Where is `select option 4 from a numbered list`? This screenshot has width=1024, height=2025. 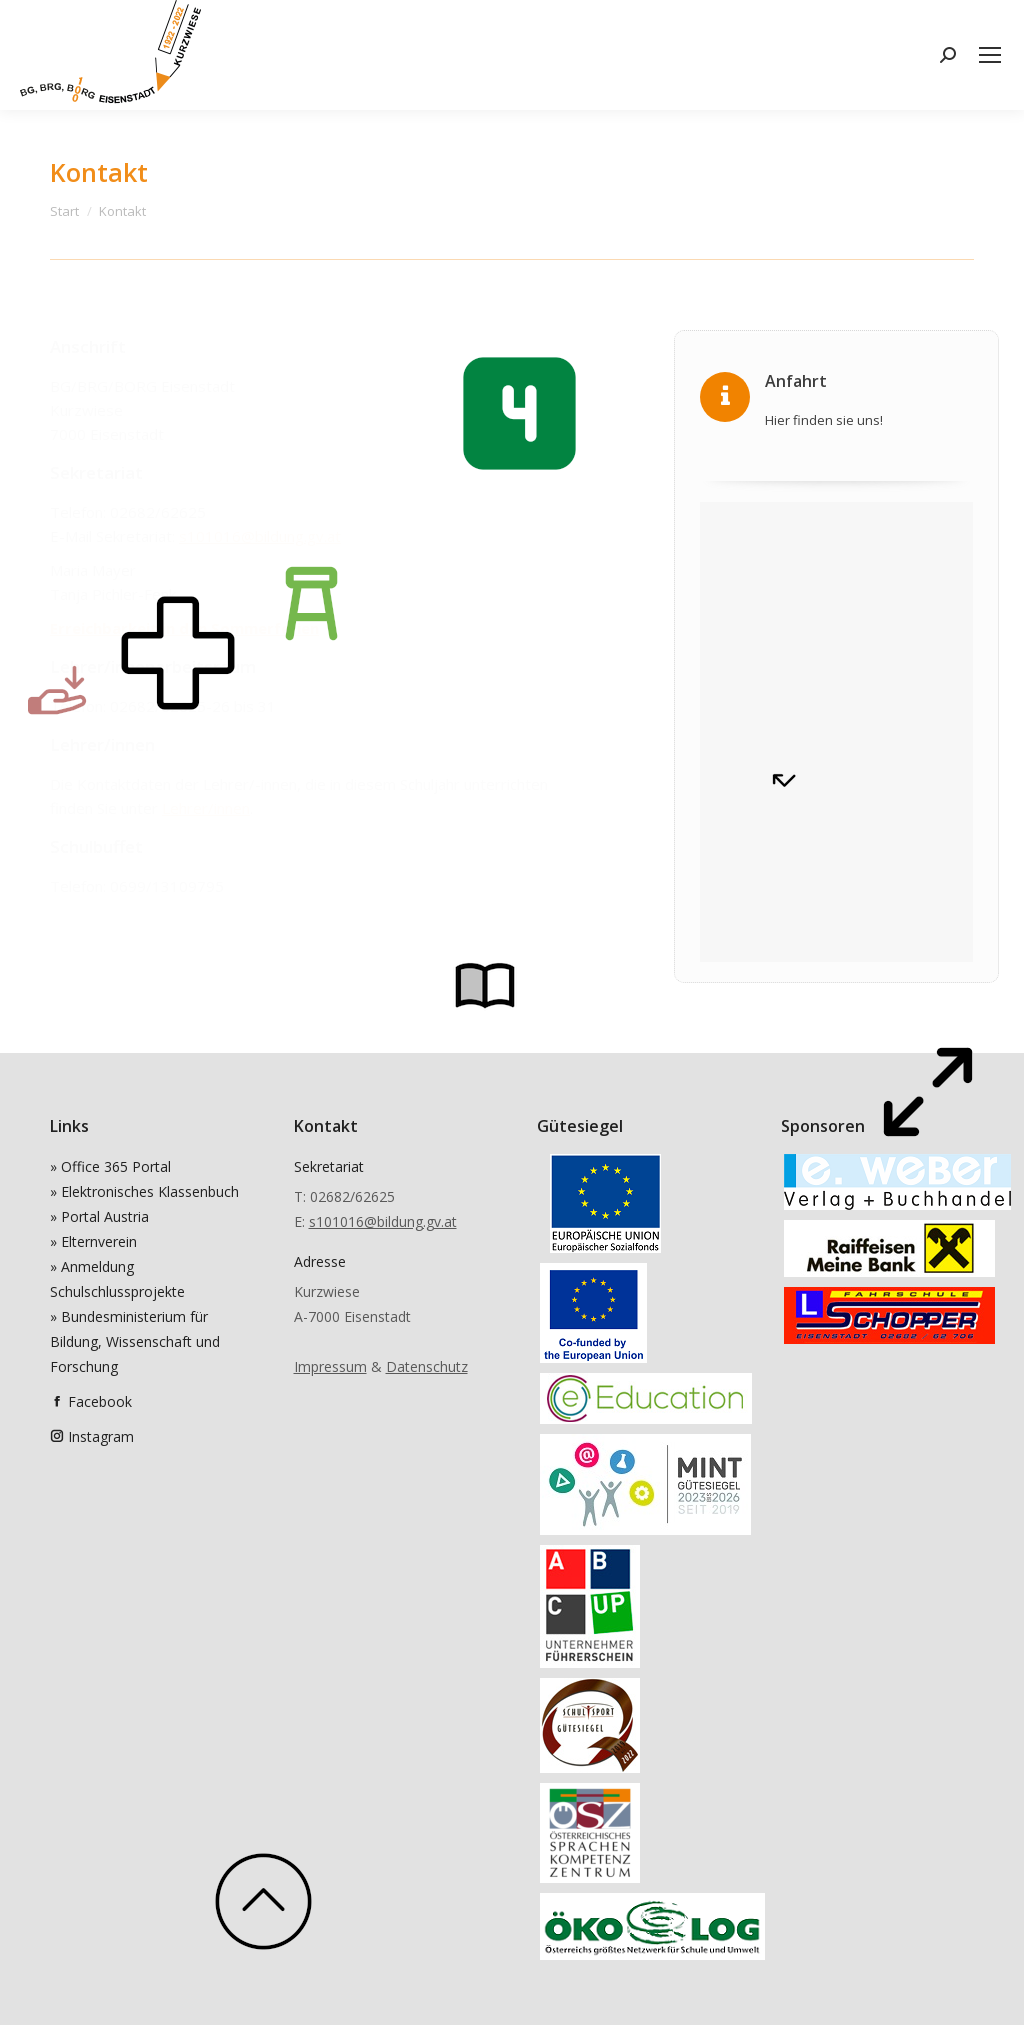 select option 4 from a numbered list is located at coordinates (519, 413).